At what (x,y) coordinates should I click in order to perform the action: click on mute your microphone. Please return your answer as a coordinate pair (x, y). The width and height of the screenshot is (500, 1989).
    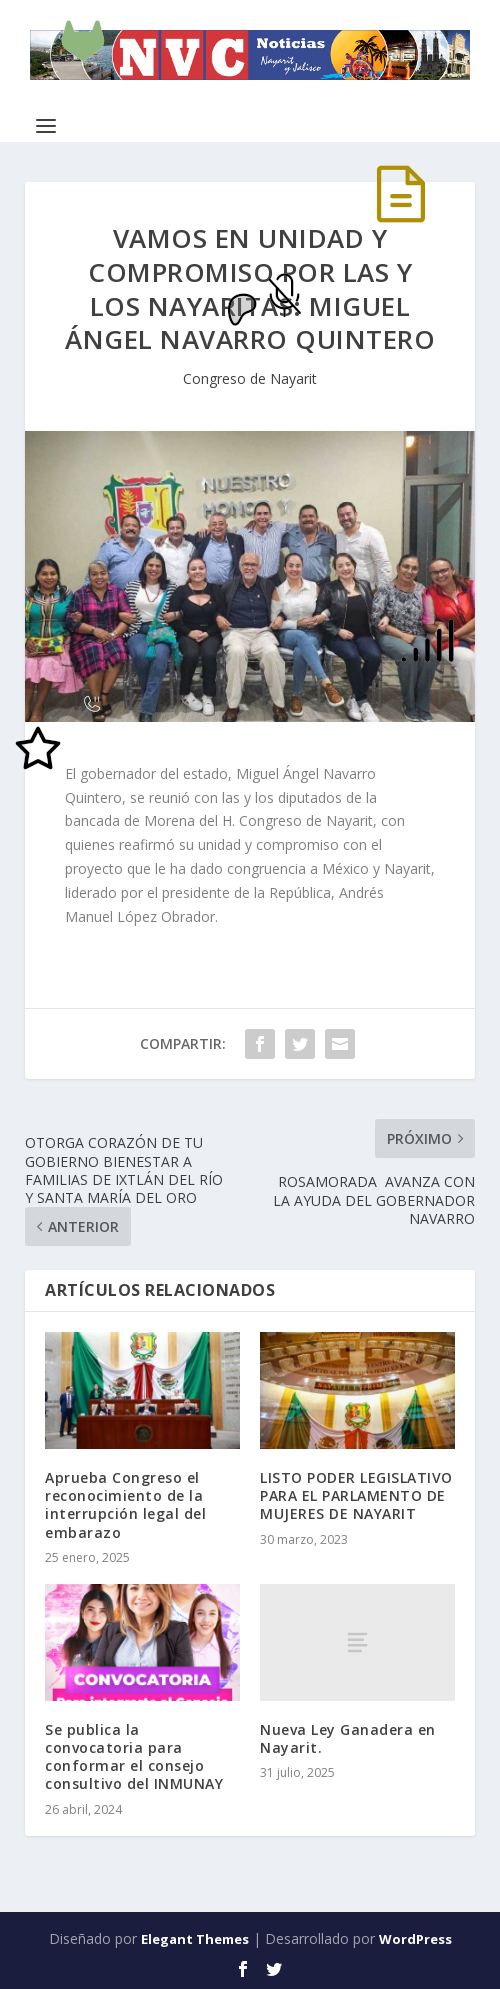
    Looking at the image, I should click on (284, 294).